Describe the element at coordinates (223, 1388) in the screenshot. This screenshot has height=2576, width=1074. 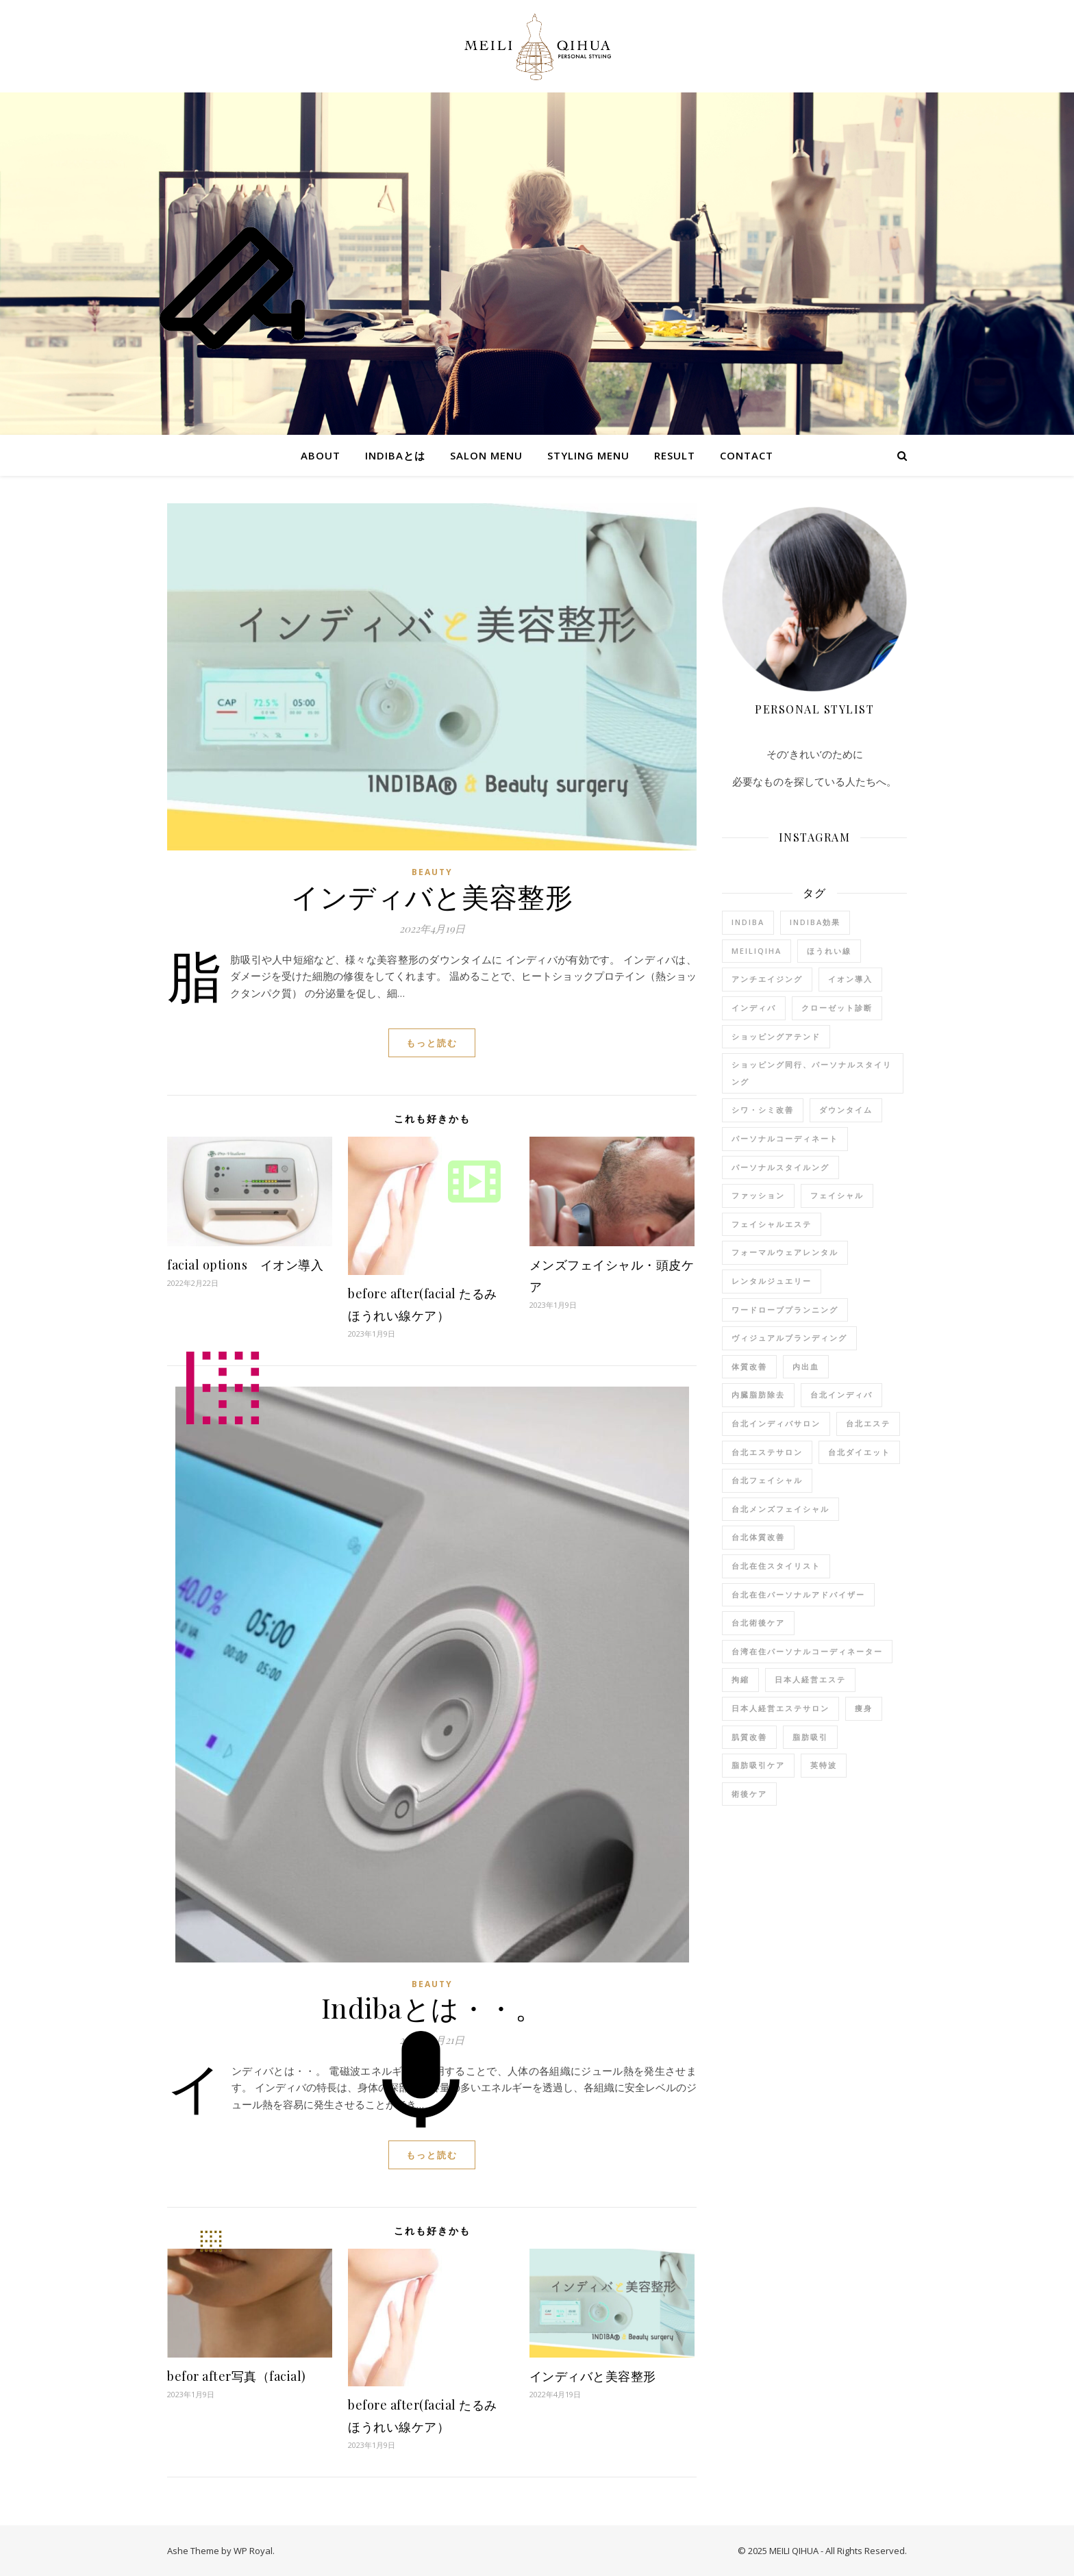
I see `apply border to left edge only` at that location.